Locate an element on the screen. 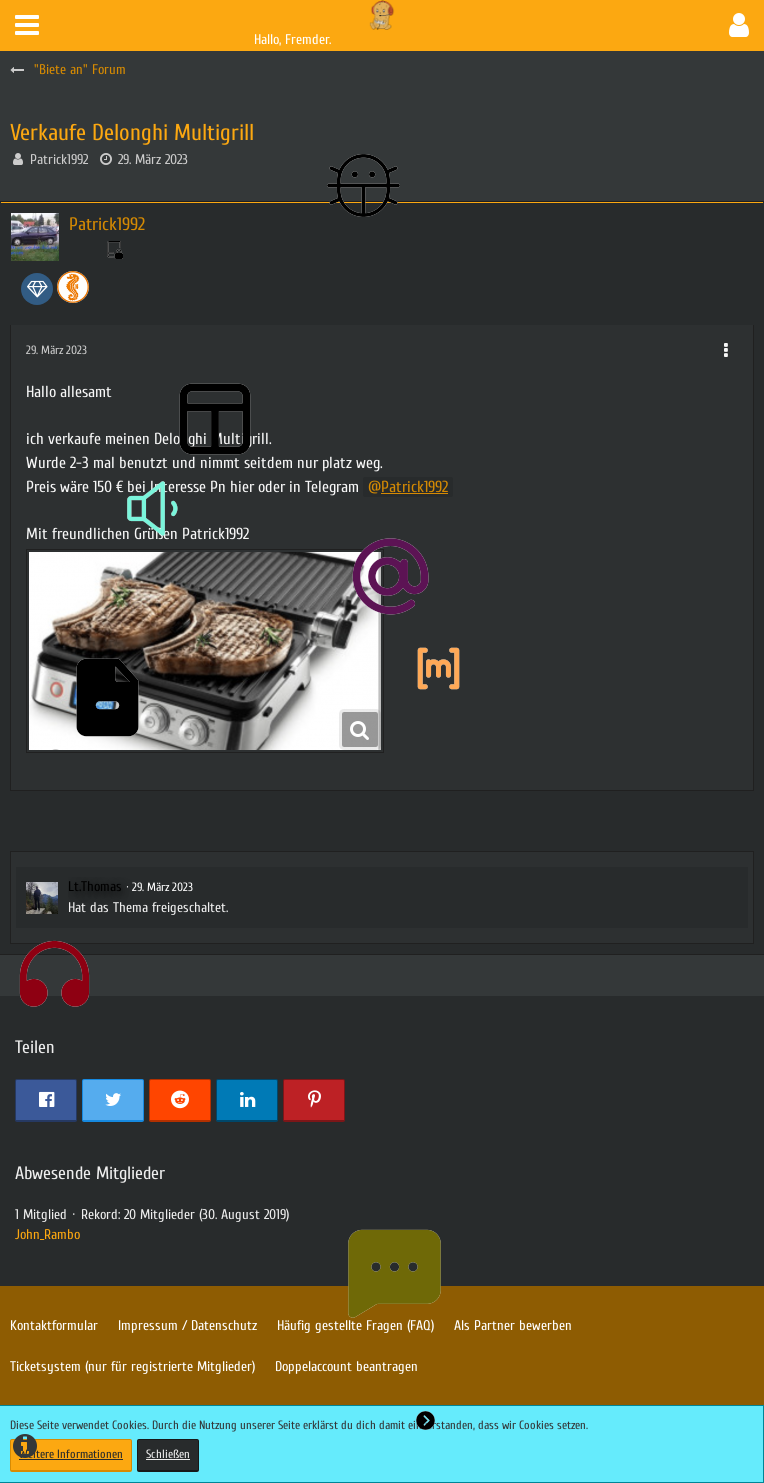 This screenshot has width=764, height=1483. remove or delete a file is located at coordinates (107, 697).